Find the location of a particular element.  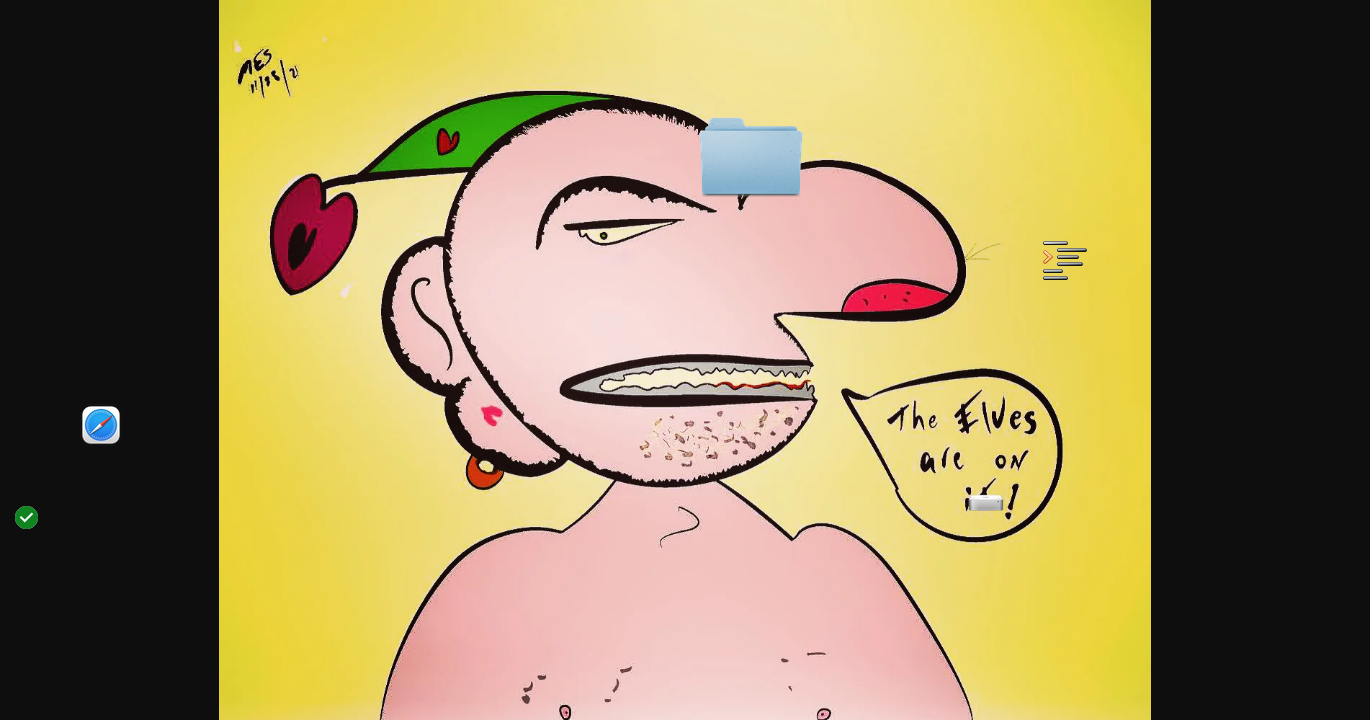

open Safari web browser is located at coordinates (101, 425).